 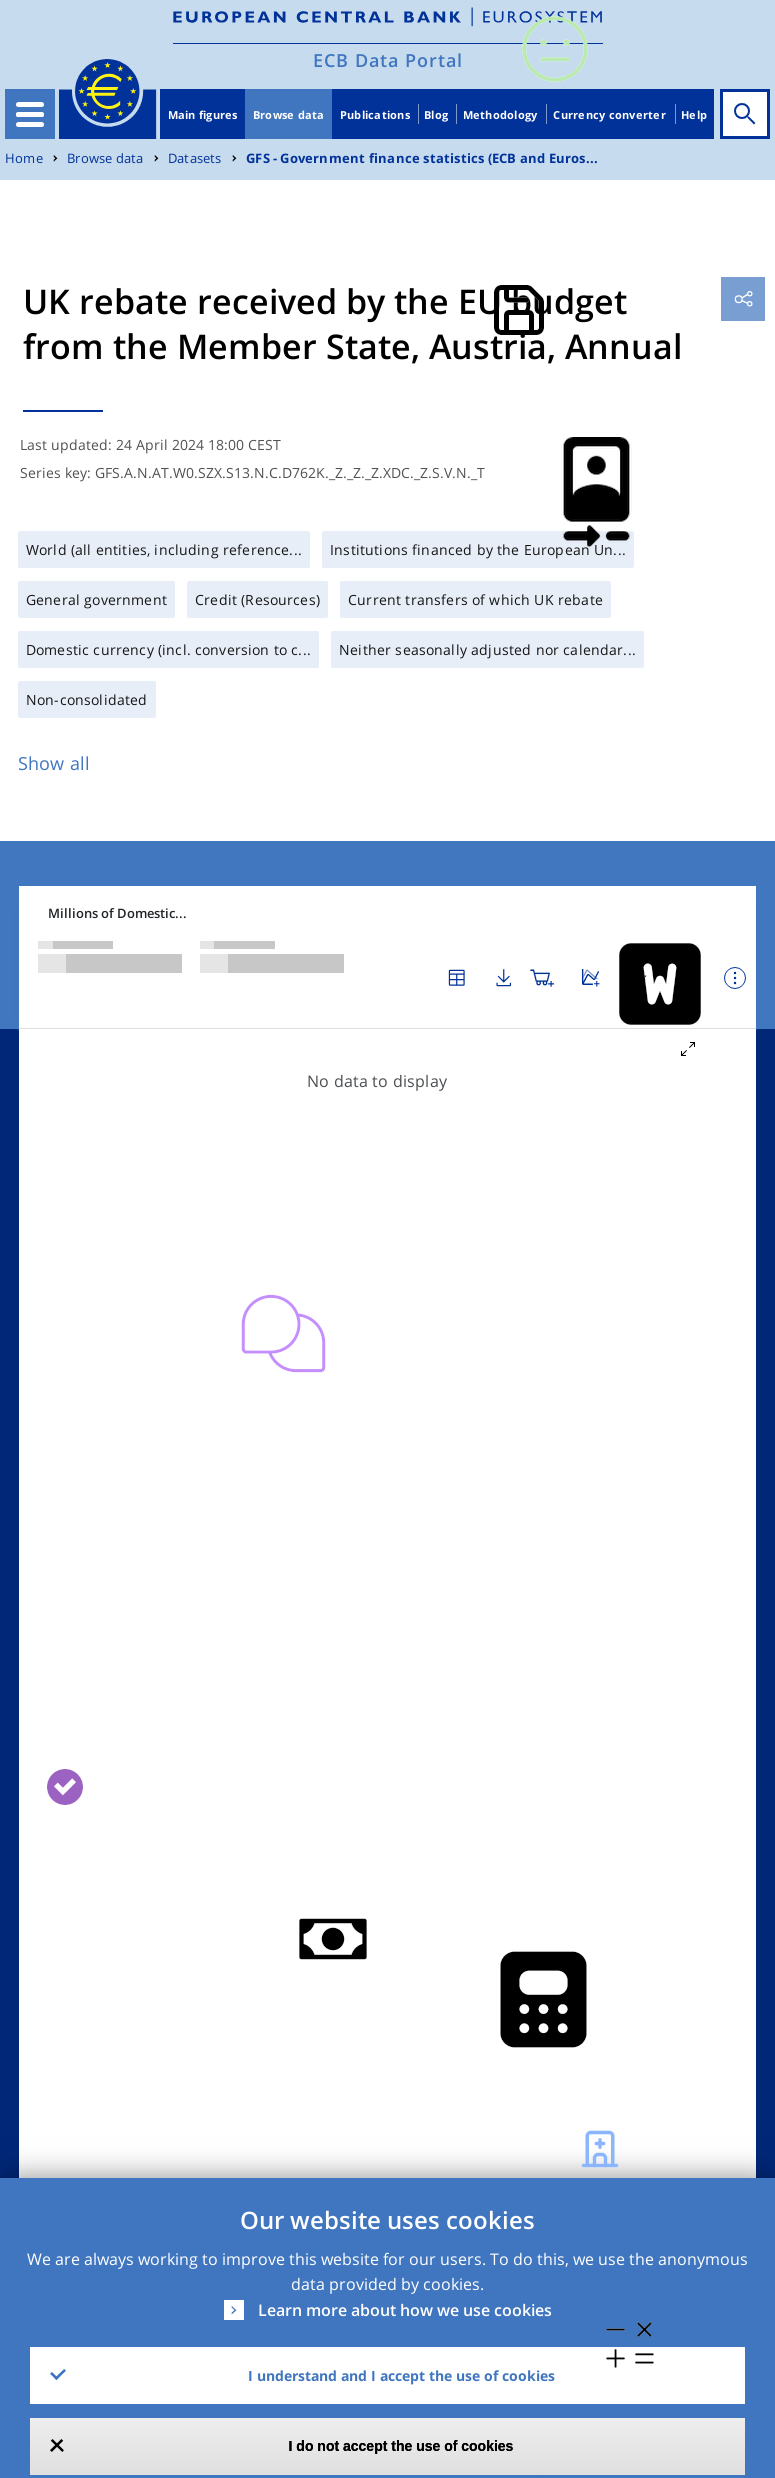 I want to click on save current file or document, so click(x=519, y=310).